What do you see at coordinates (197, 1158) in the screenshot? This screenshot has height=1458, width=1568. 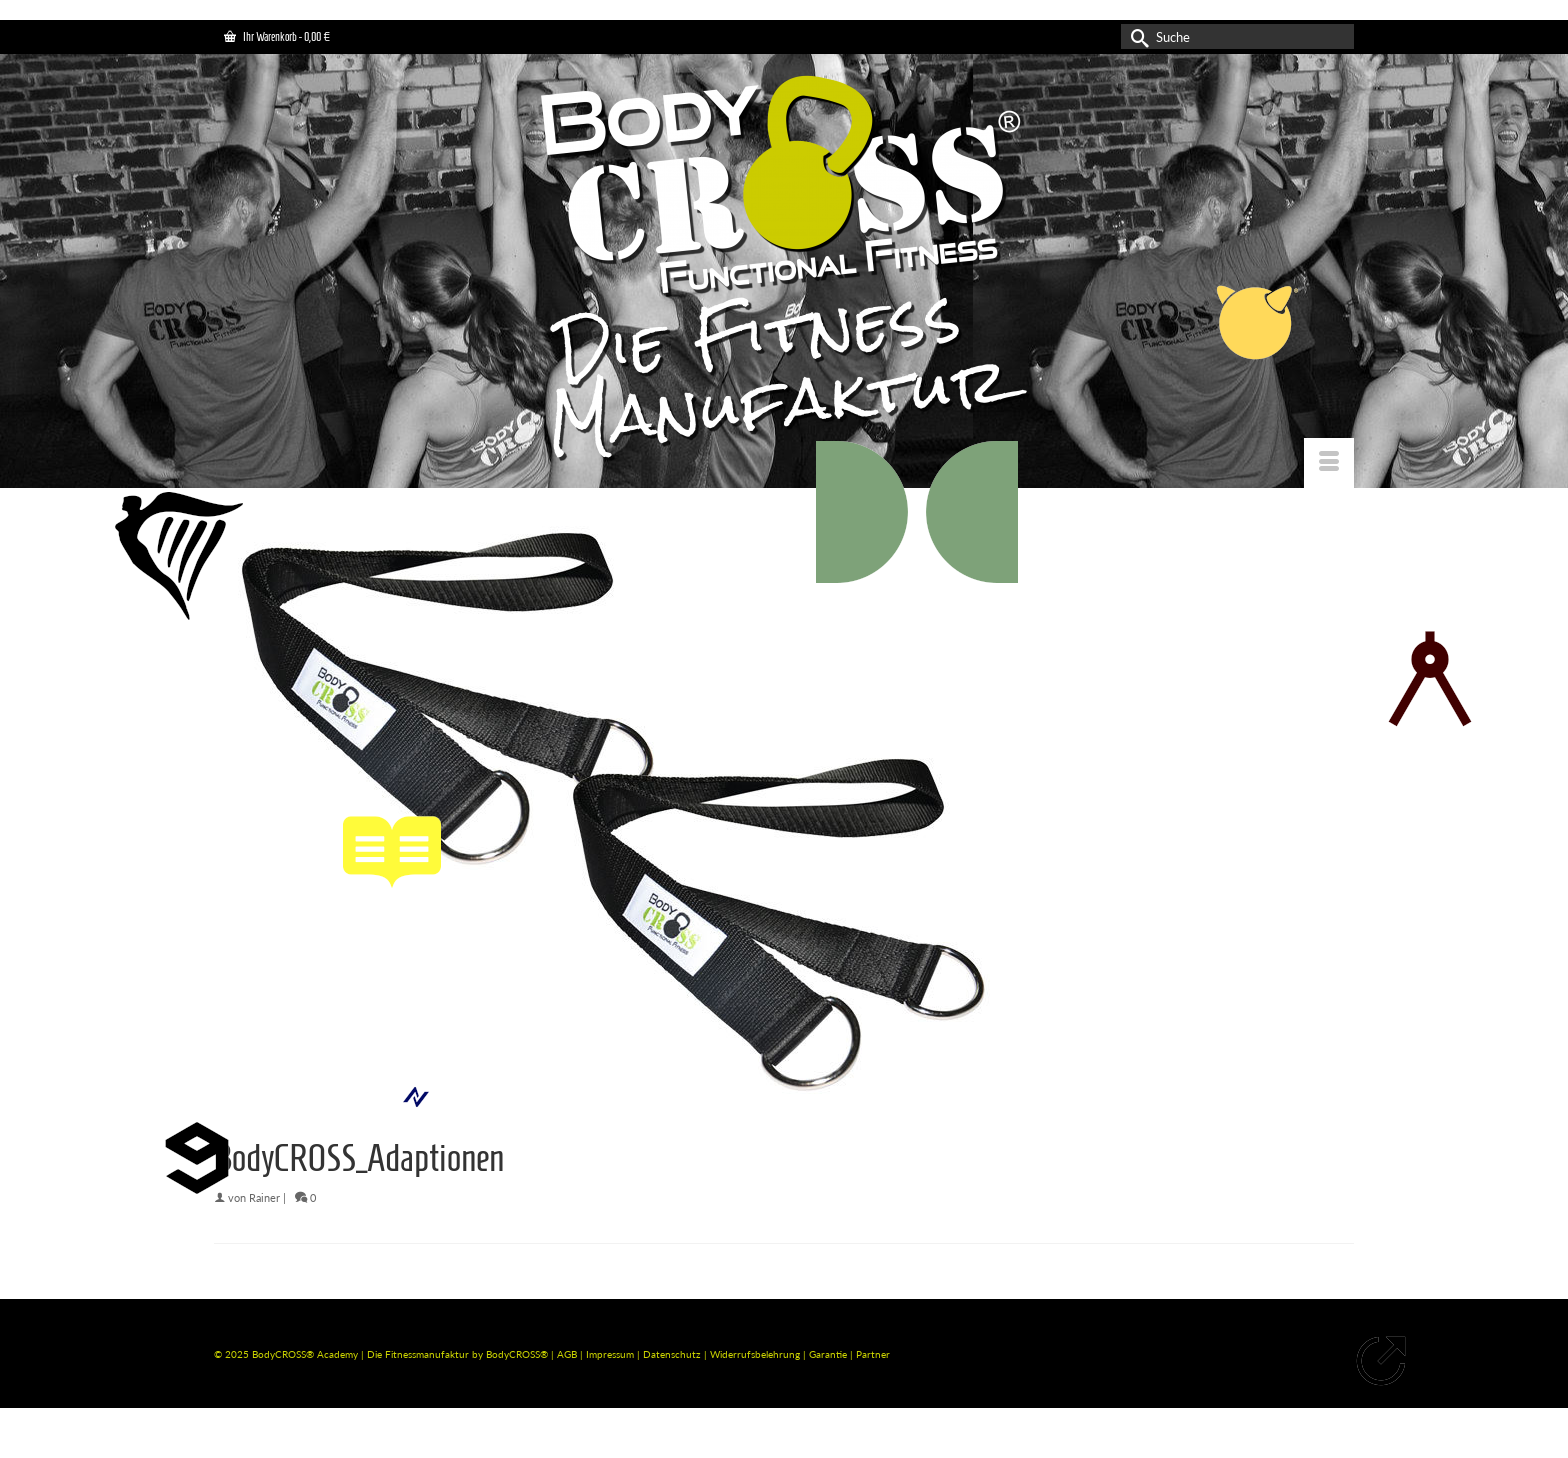 I see `open the 9GAG app` at bounding box center [197, 1158].